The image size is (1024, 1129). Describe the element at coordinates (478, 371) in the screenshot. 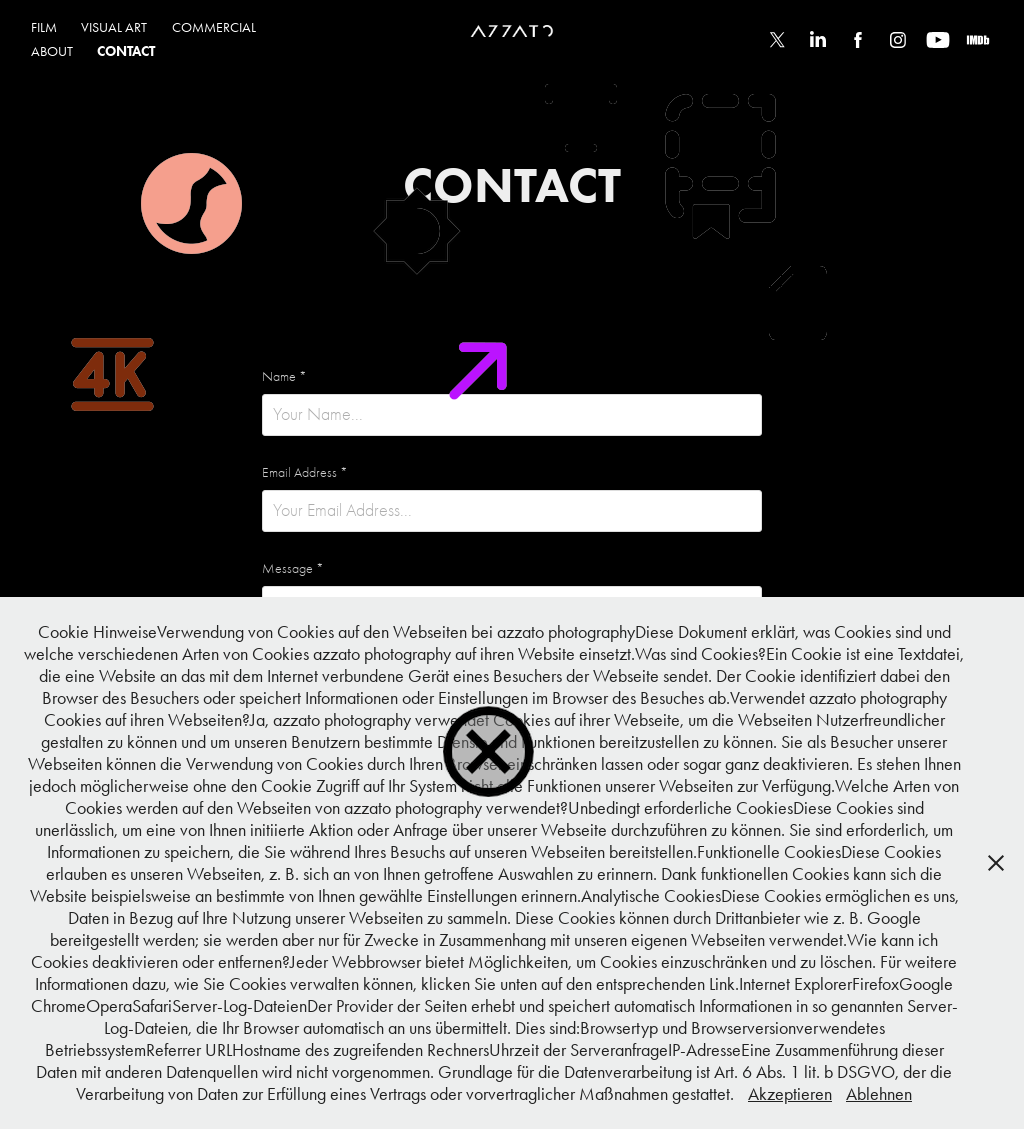

I see `open link in new tab or window` at that location.